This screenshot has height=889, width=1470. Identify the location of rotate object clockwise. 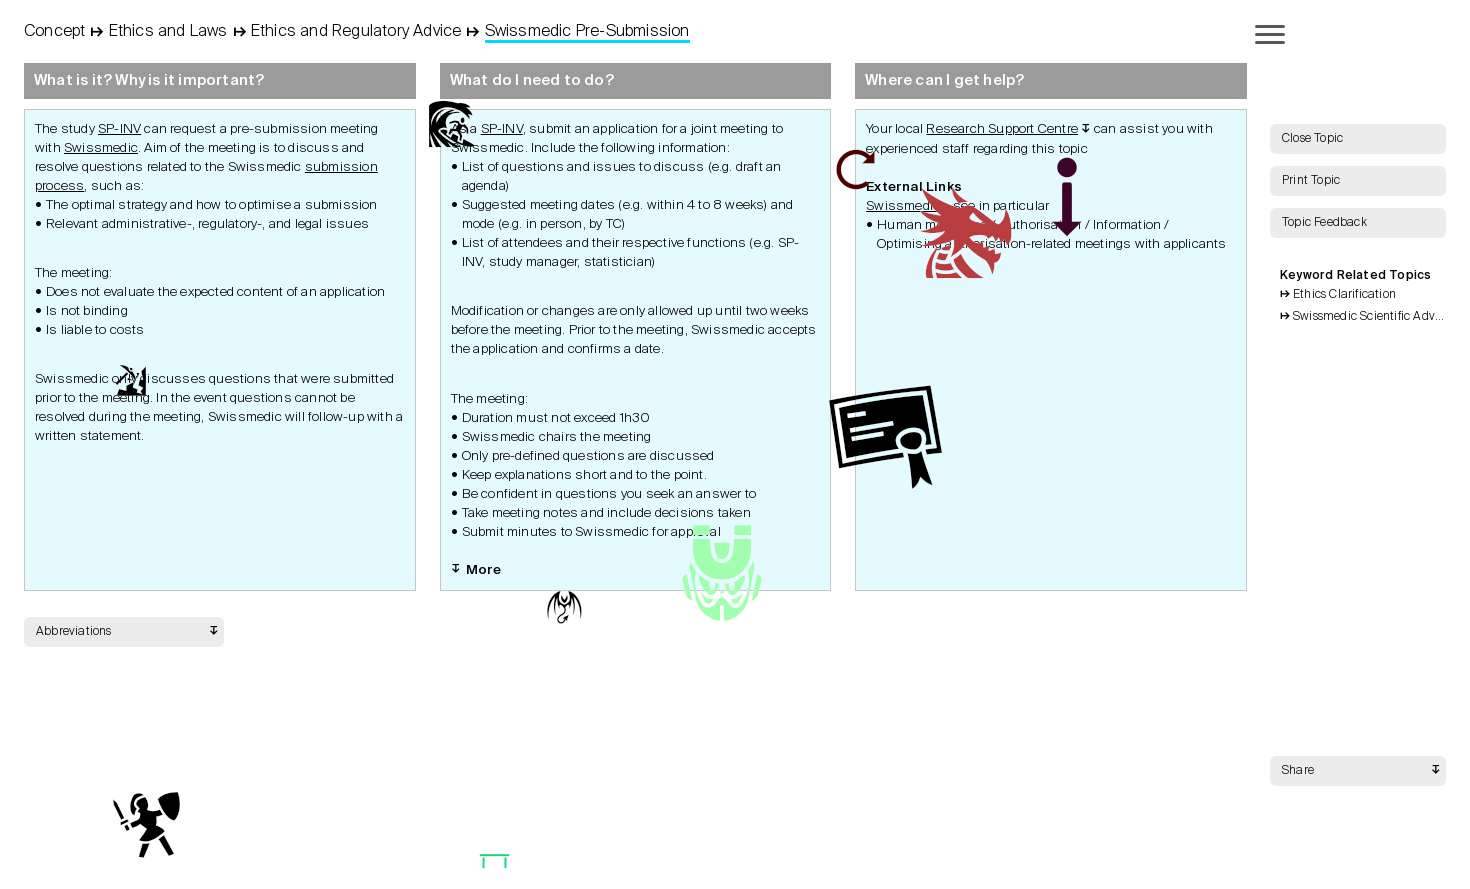
(855, 169).